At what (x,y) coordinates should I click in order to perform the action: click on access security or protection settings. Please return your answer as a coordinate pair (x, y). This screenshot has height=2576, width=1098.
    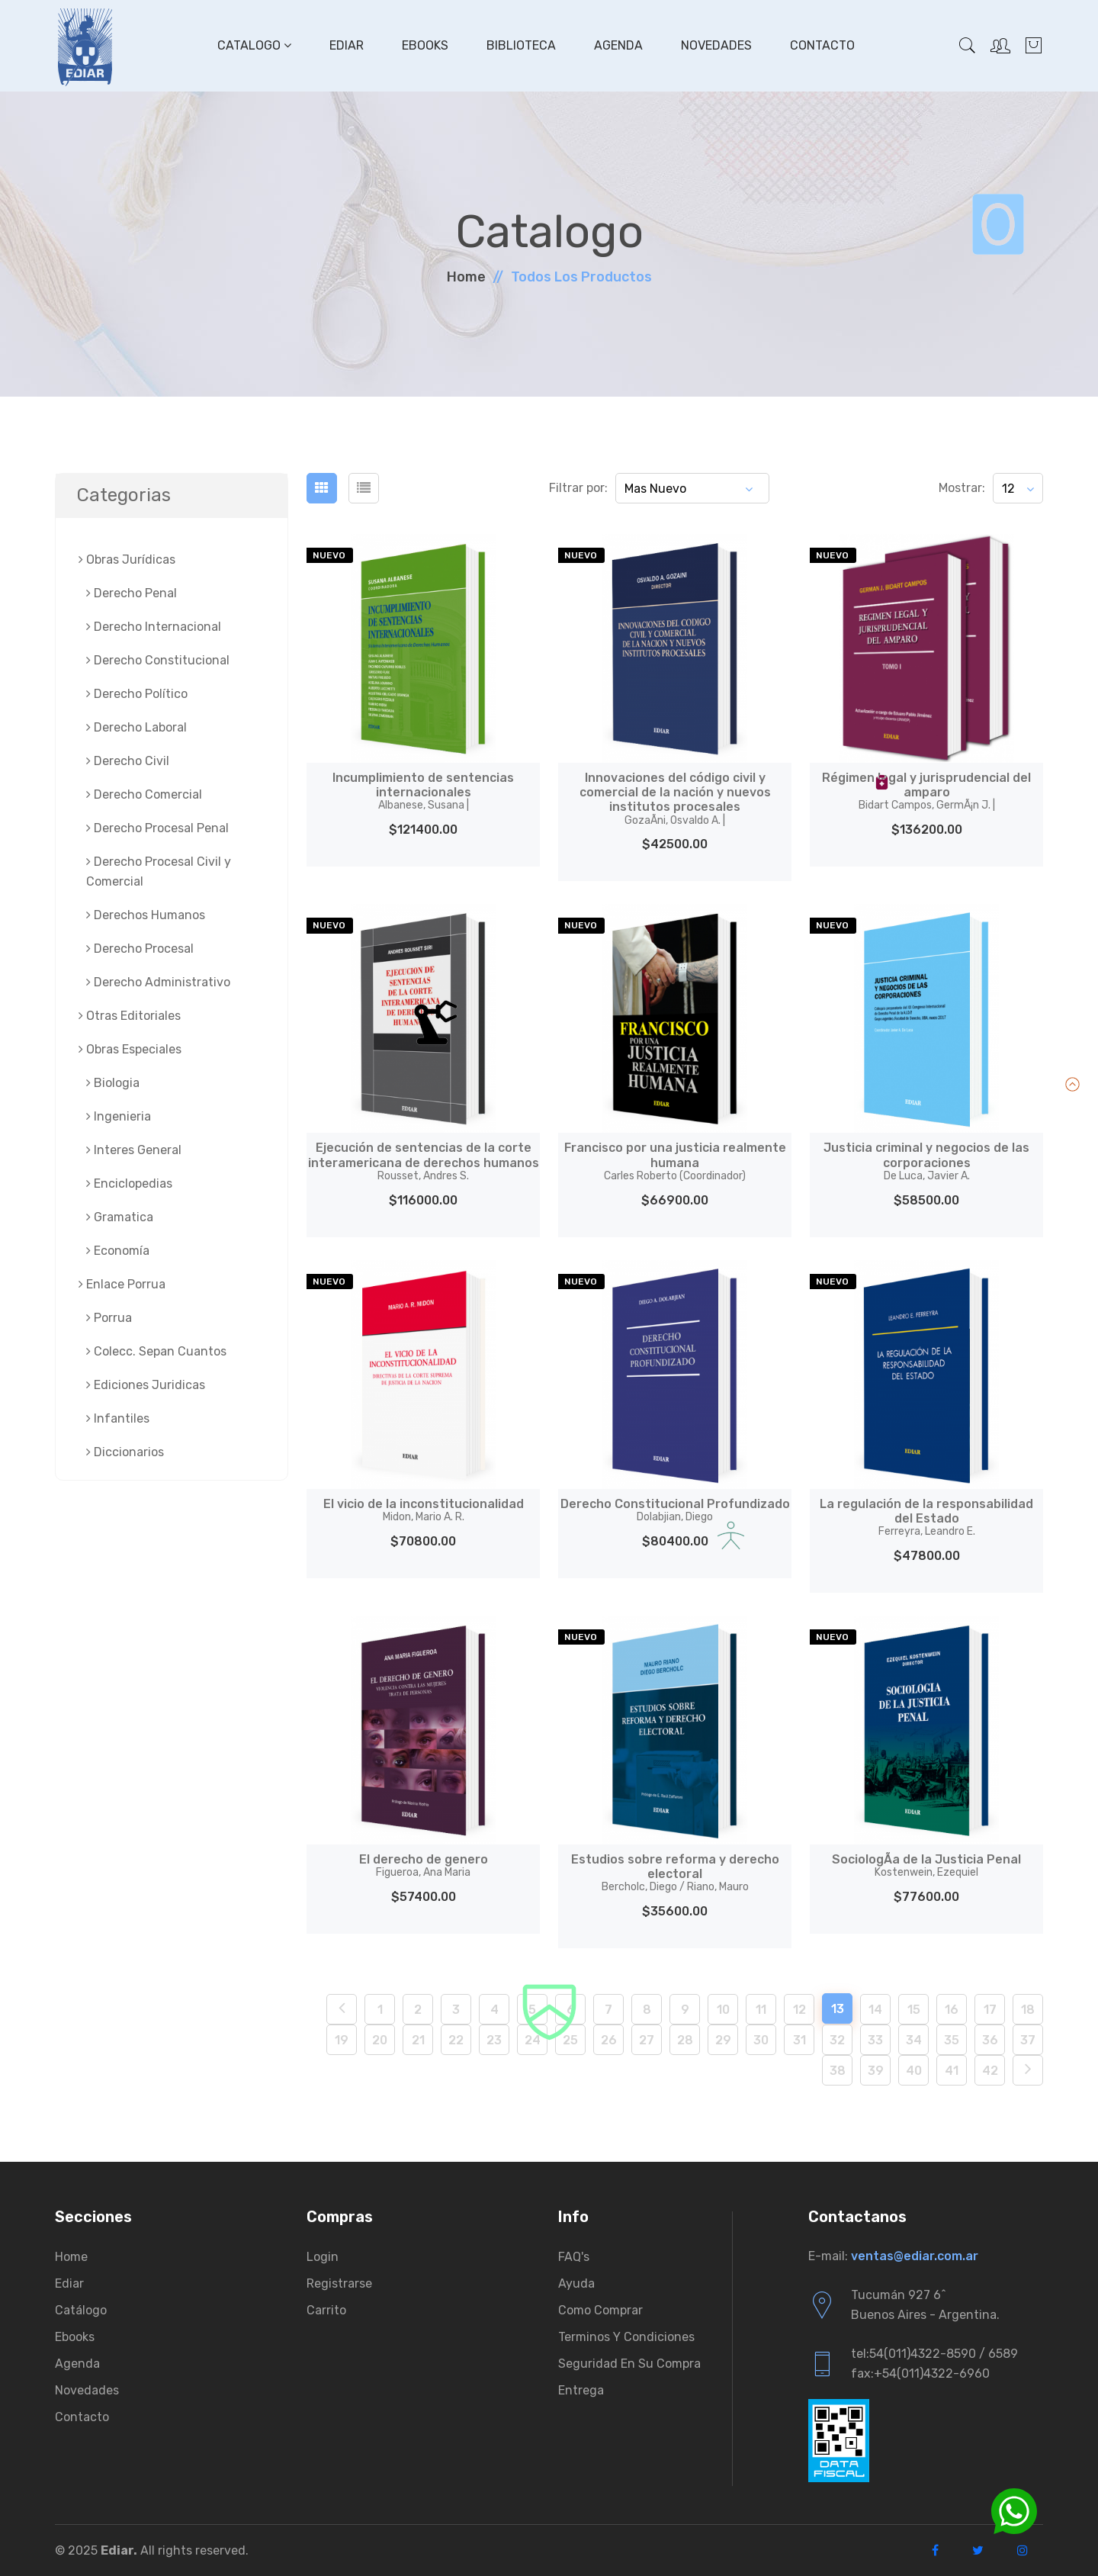
    Looking at the image, I should click on (549, 2008).